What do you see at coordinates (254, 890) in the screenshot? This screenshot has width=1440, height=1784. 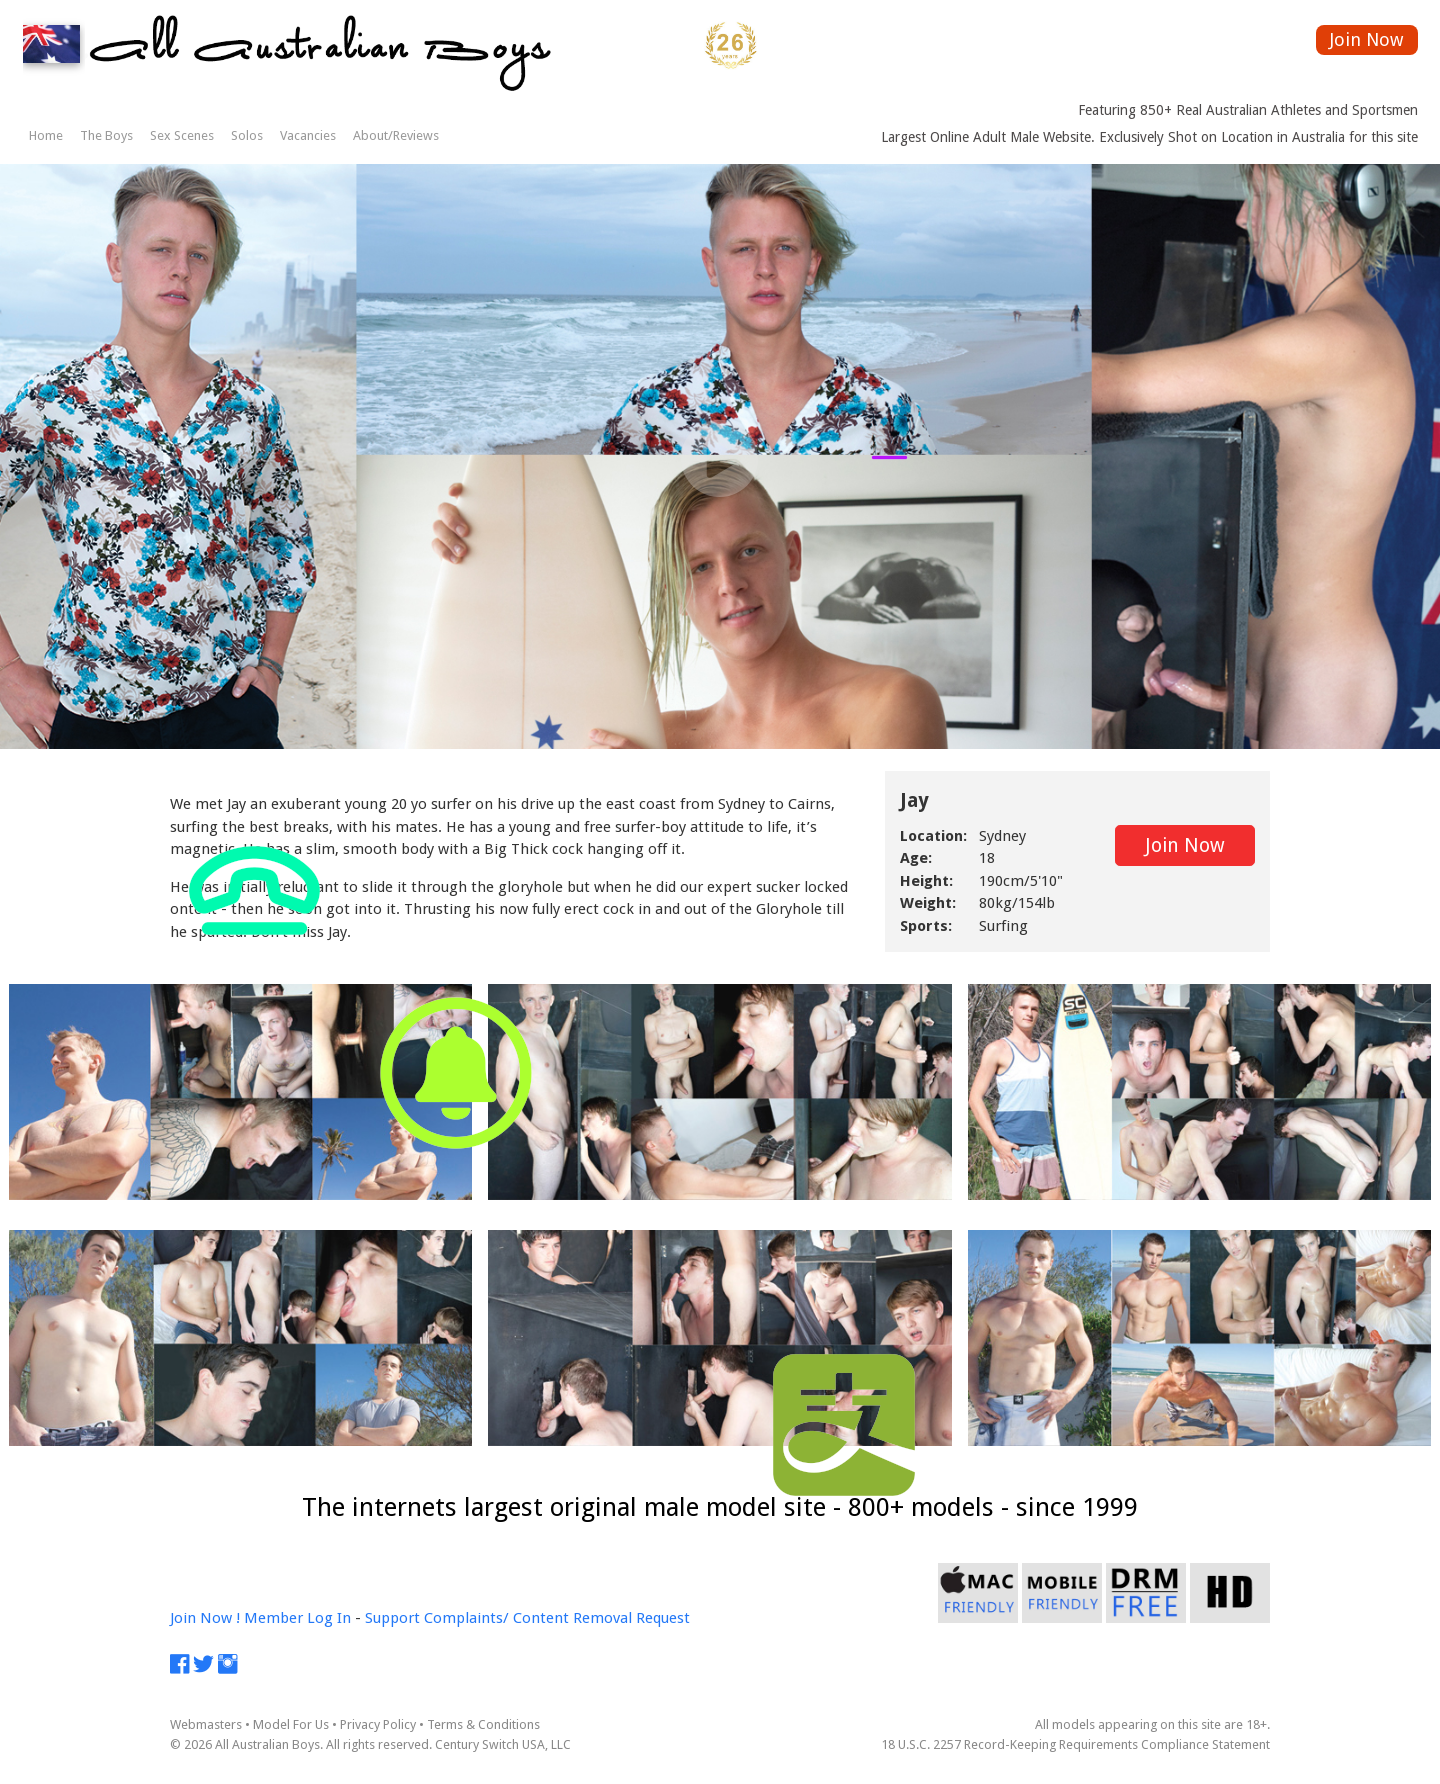 I see `end the current phone call` at bounding box center [254, 890].